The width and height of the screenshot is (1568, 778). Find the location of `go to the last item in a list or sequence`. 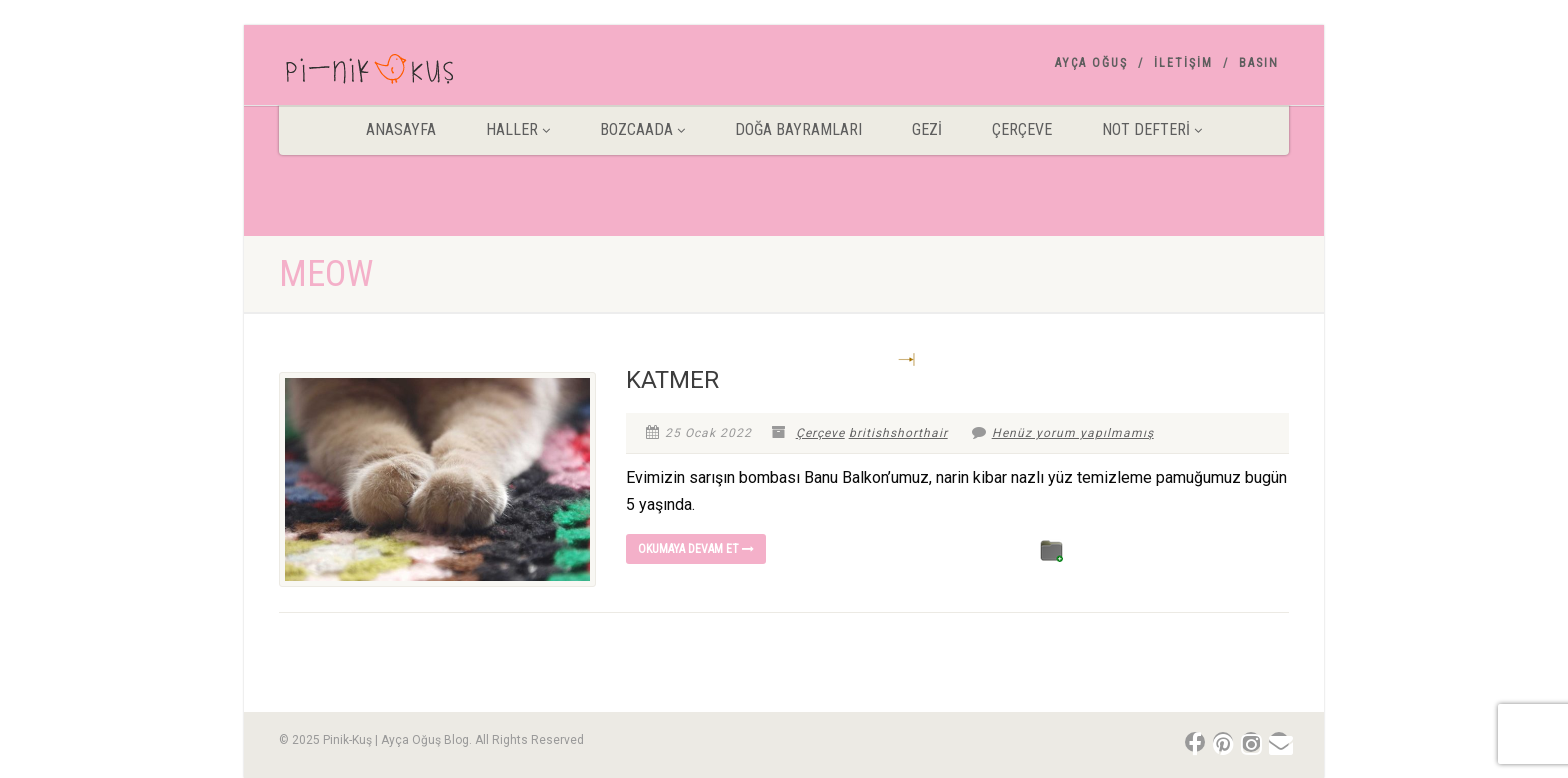

go to the last item in a list or sequence is located at coordinates (906, 359).